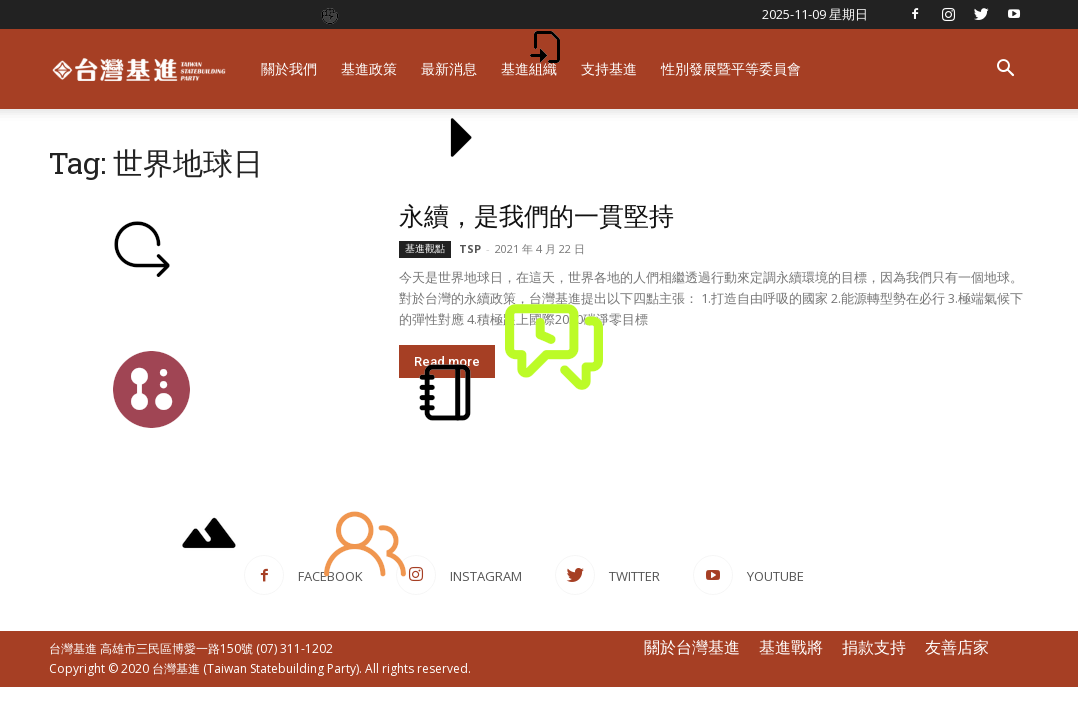 The image size is (1078, 720). What do you see at coordinates (151, 389) in the screenshot?
I see `indicates a draft pull request in your activity feed` at bounding box center [151, 389].